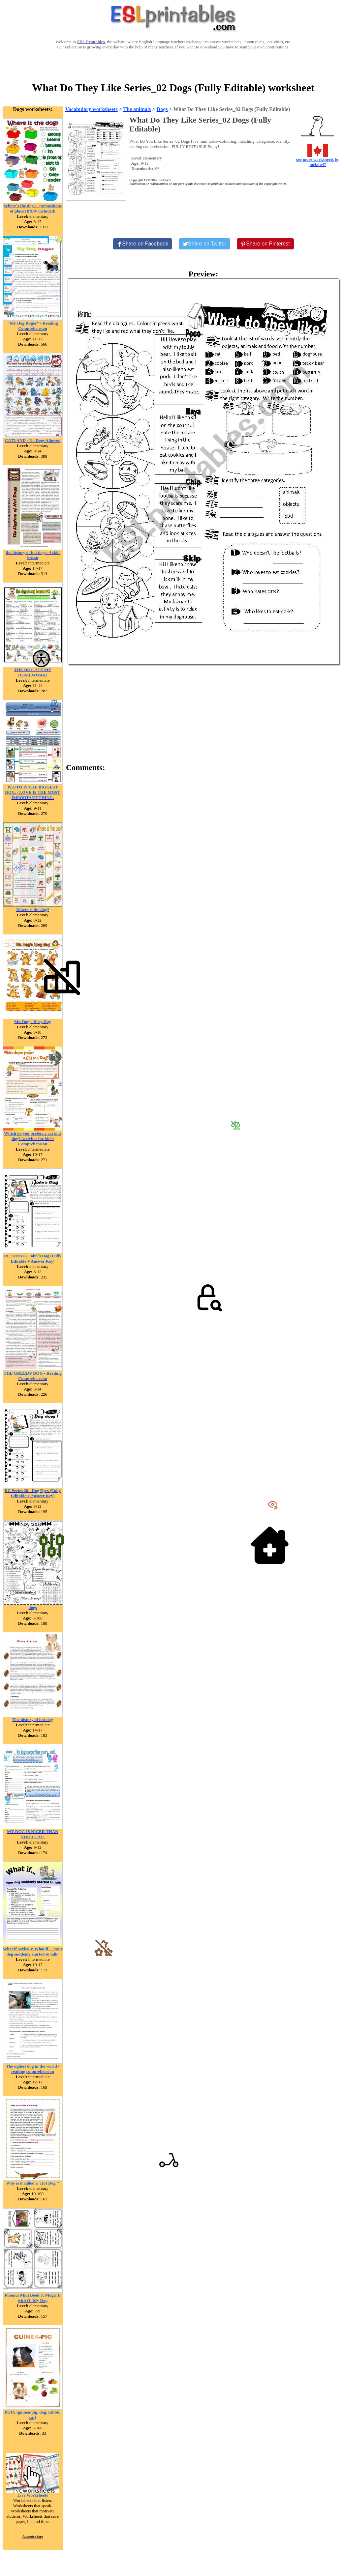 Image resolution: width=344 pixels, height=2576 pixels. I want to click on disable chart or analytics view, so click(62, 977).